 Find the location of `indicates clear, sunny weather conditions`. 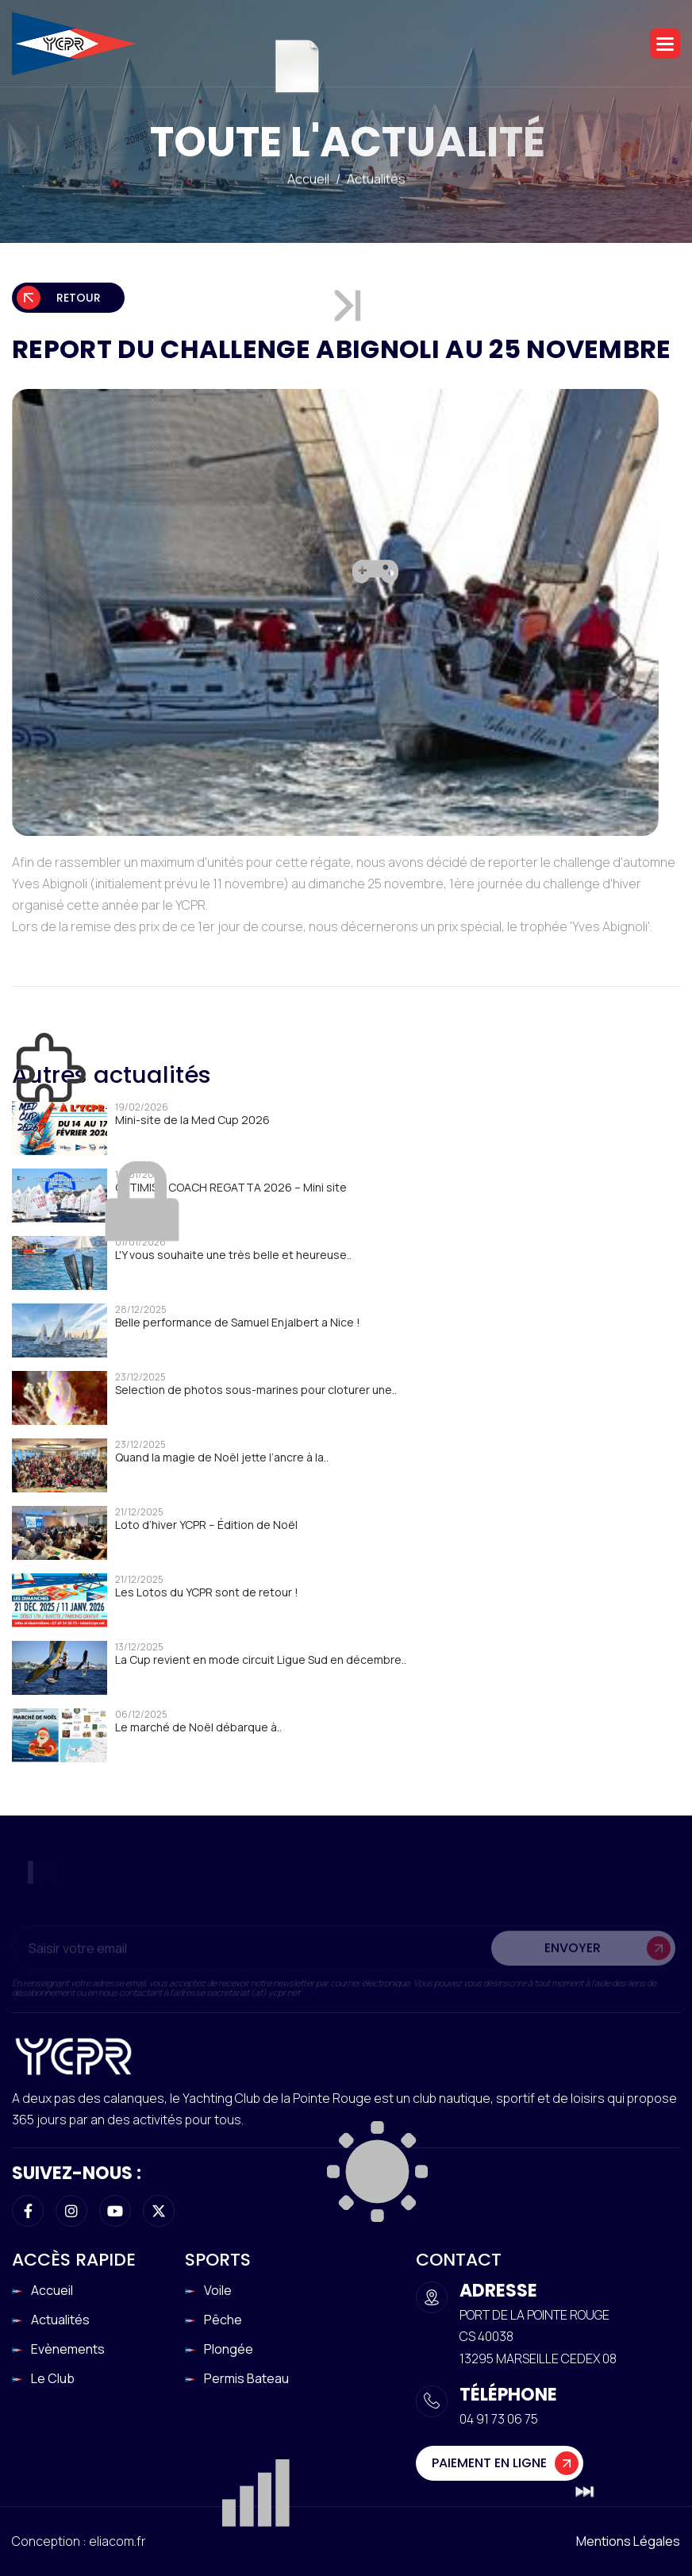

indicates clear, sunny weather conditions is located at coordinates (377, 2171).